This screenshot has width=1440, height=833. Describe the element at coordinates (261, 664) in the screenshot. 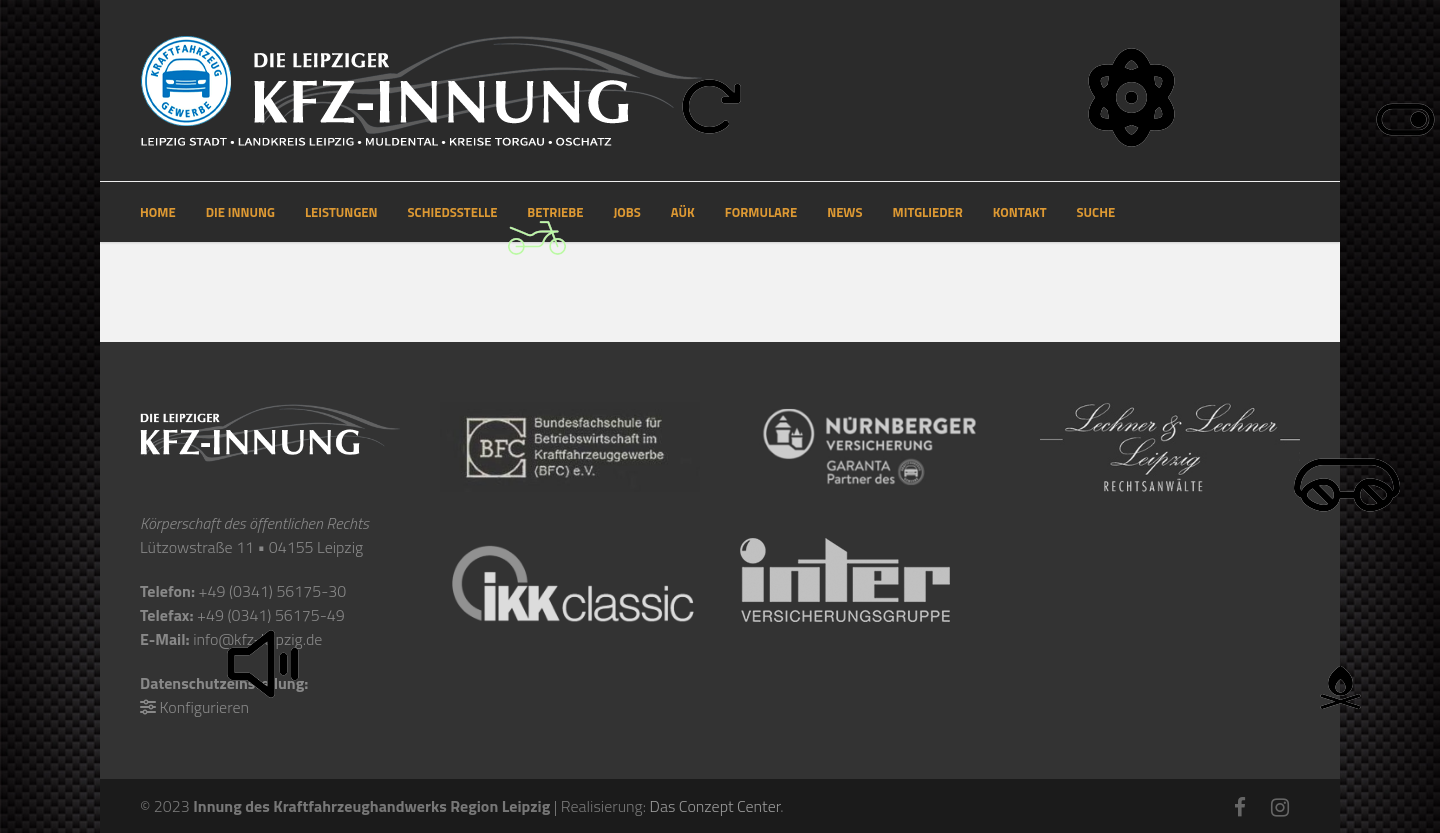

I see `increase or maximize volume` at that location.